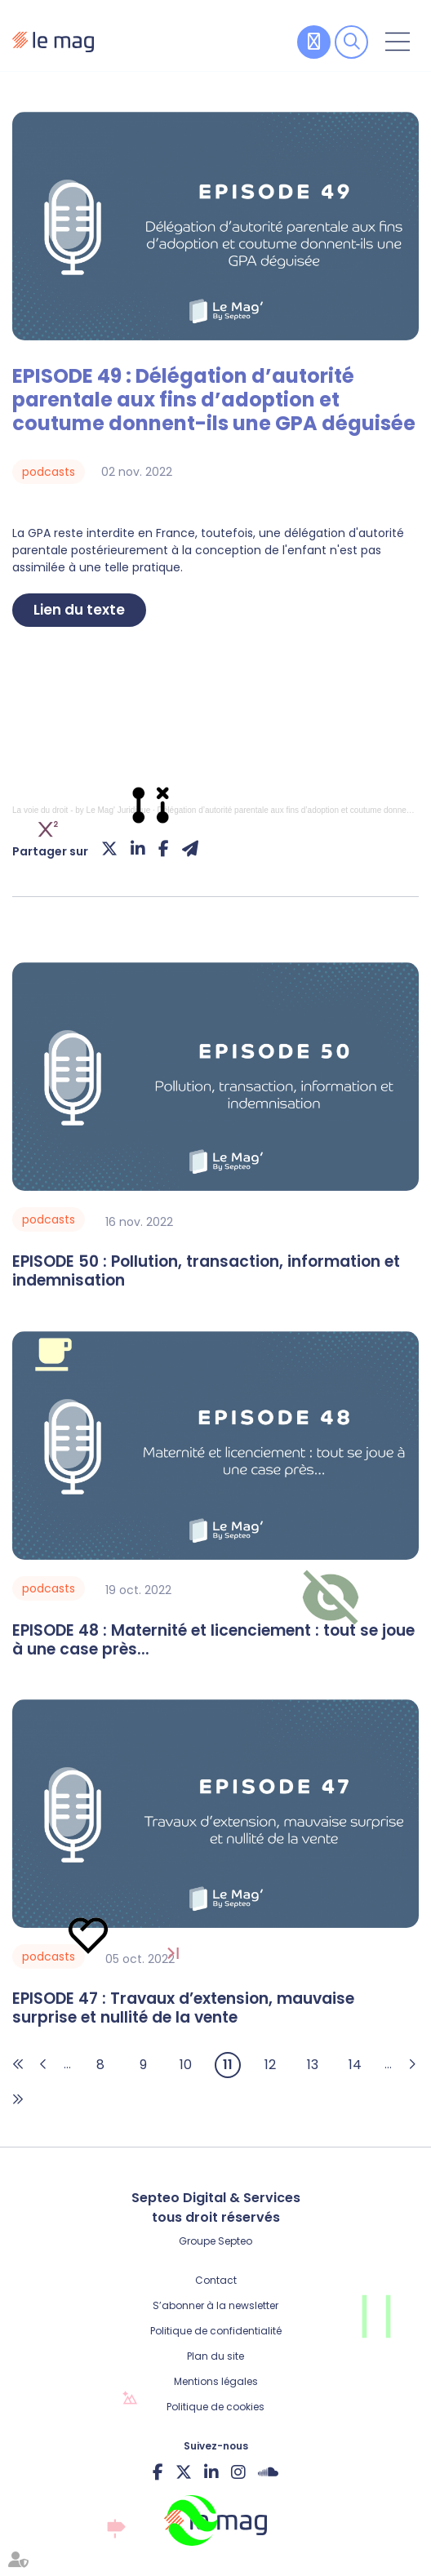 The image size is (431, 2576). Describe the element at coordinates (174, 1953) in the screenshot. I see `skip to the end of a track or playlist` at that location.